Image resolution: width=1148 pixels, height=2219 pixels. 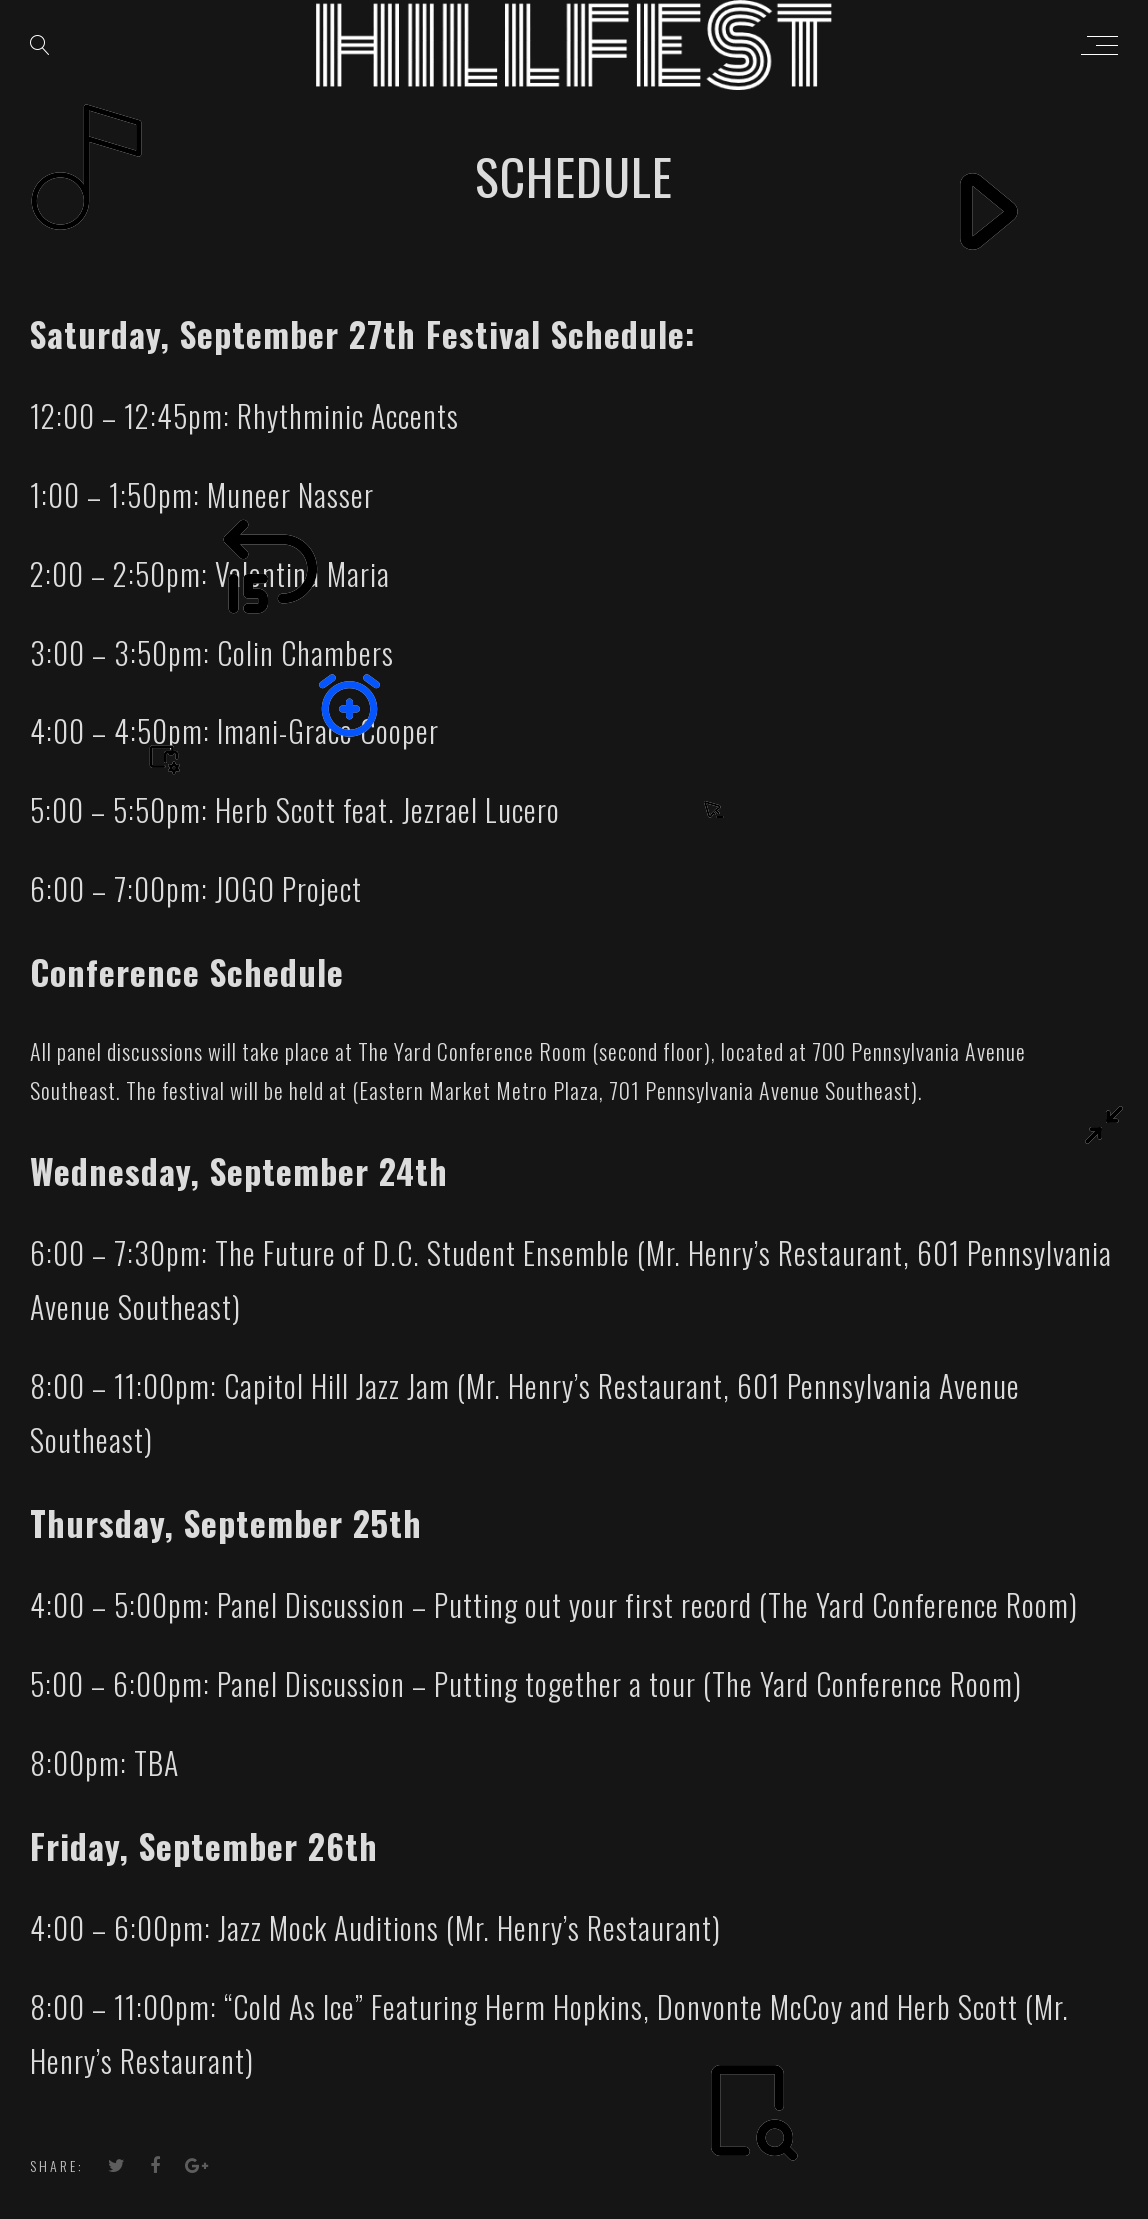 What do you see at coordinates (713, 810) in the screenshot?
I see `remove a cursor or pointer` at bounding box center [713, 810].